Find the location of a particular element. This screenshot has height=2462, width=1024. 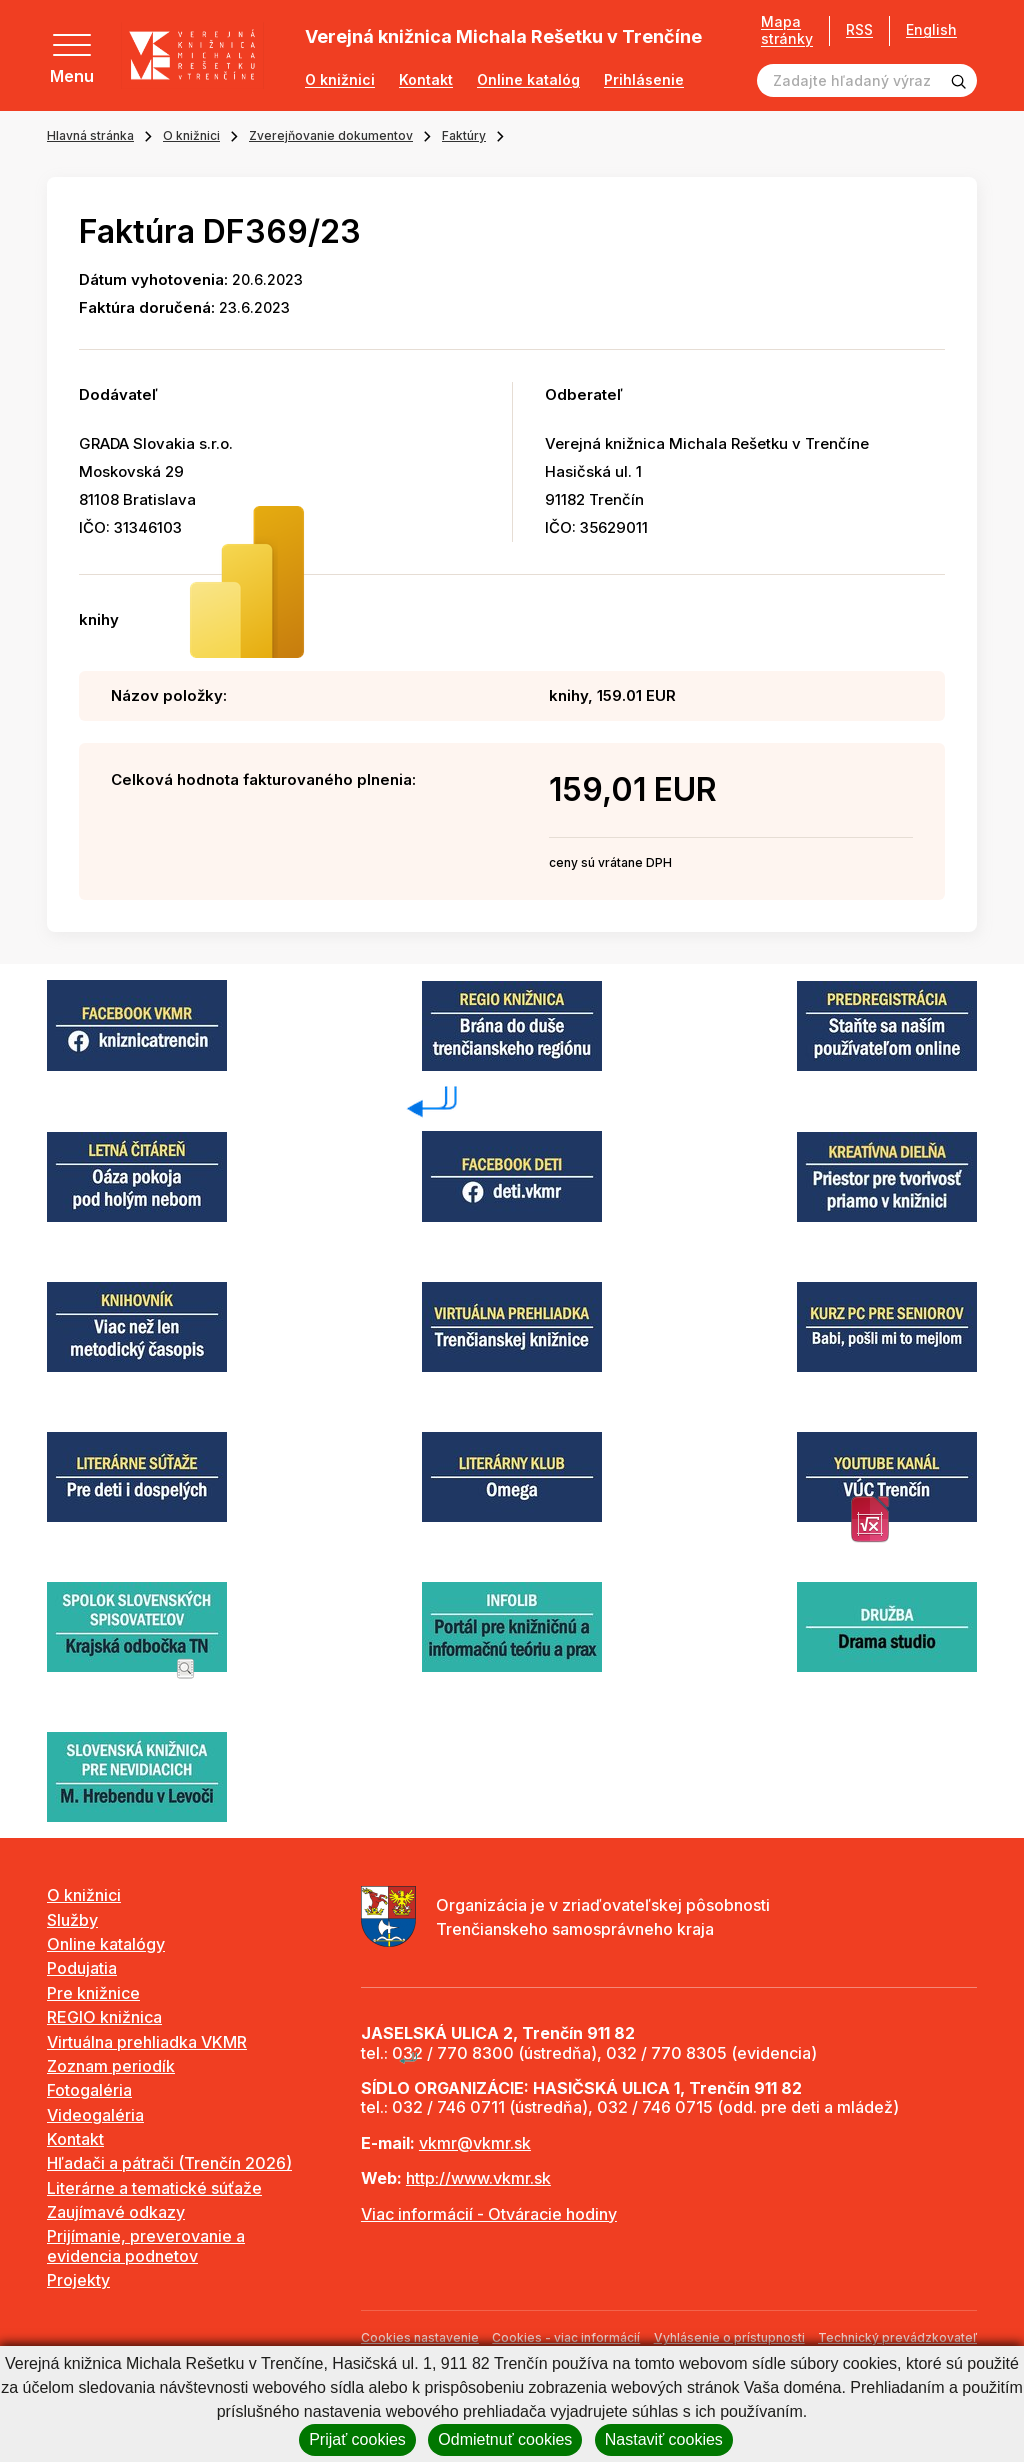

open gnome logs application is located at coordinates (185, 1668).